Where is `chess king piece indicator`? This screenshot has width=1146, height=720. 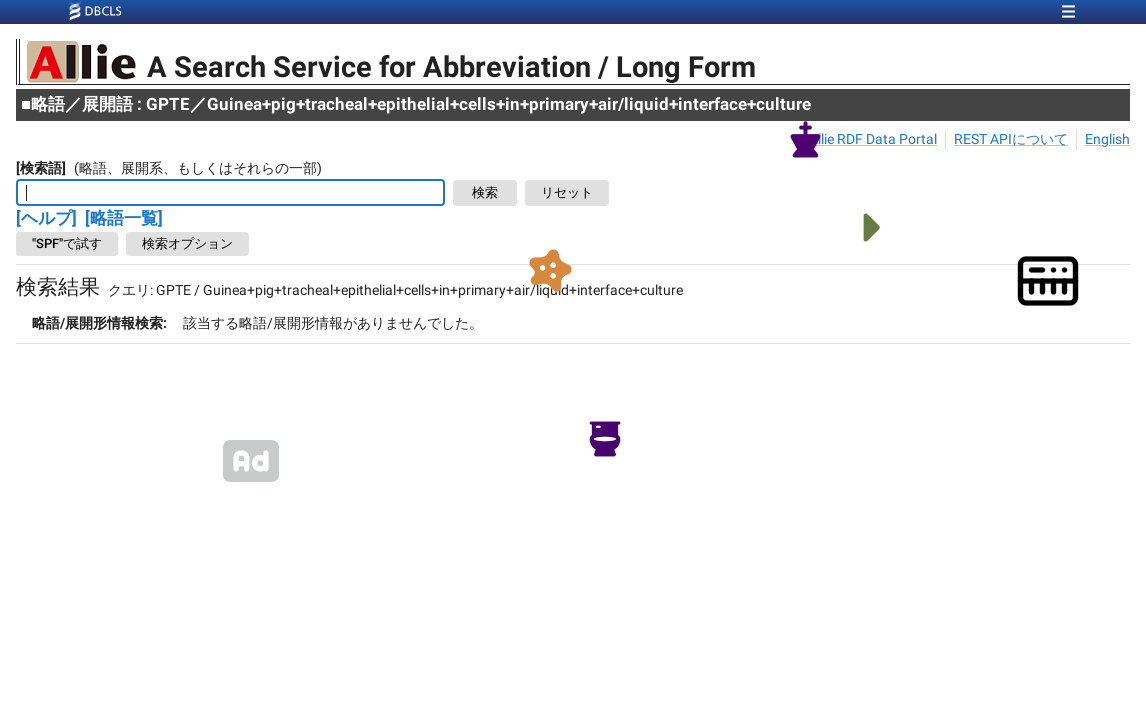
chess king piece indicator is located at coordinates (805, 140).